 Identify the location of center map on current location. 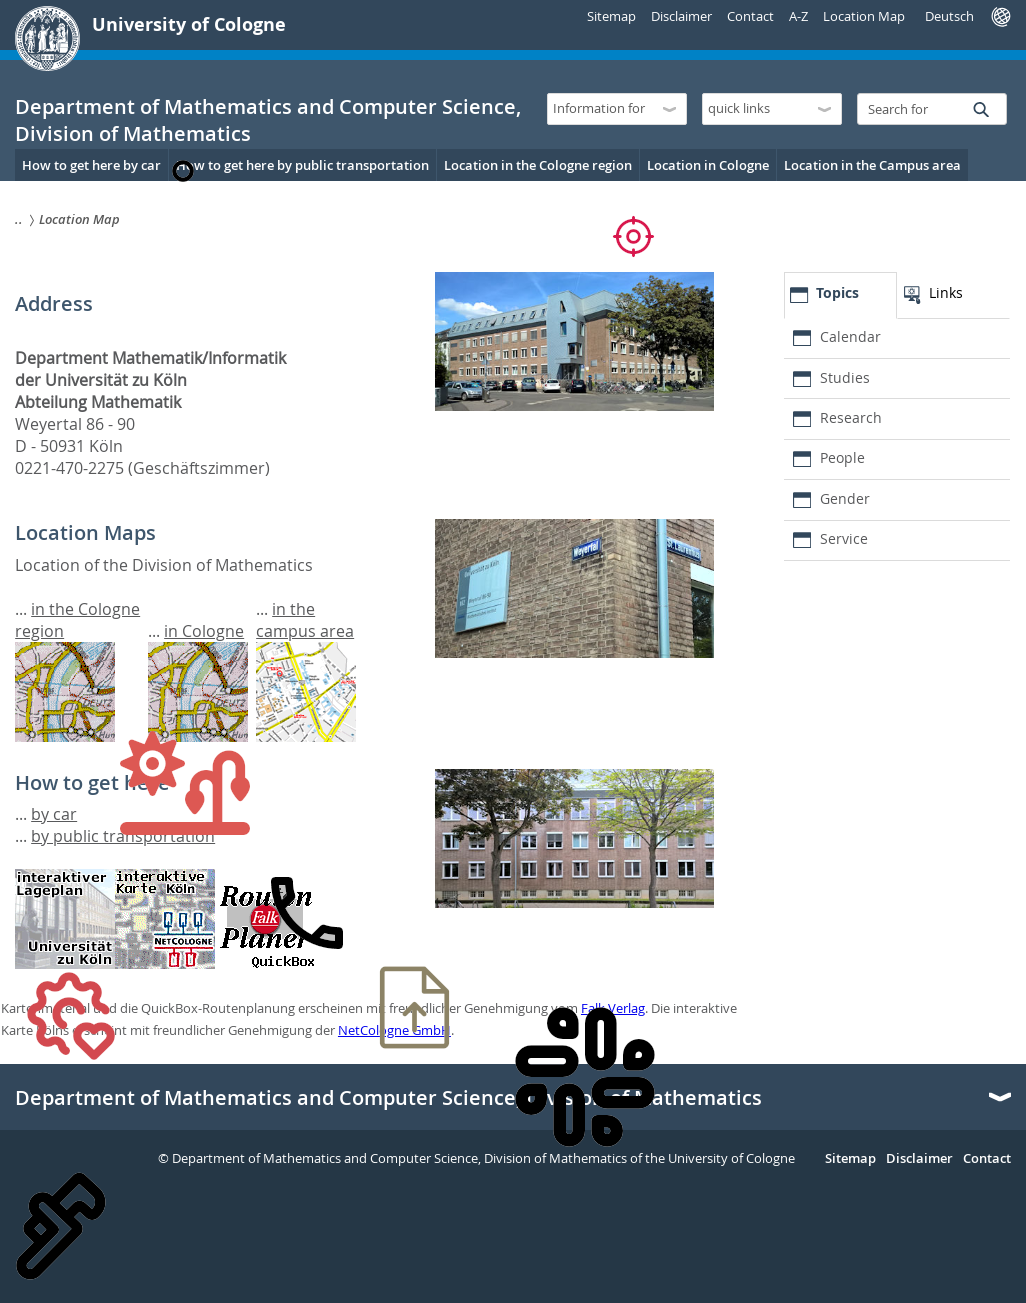
(633, 236).